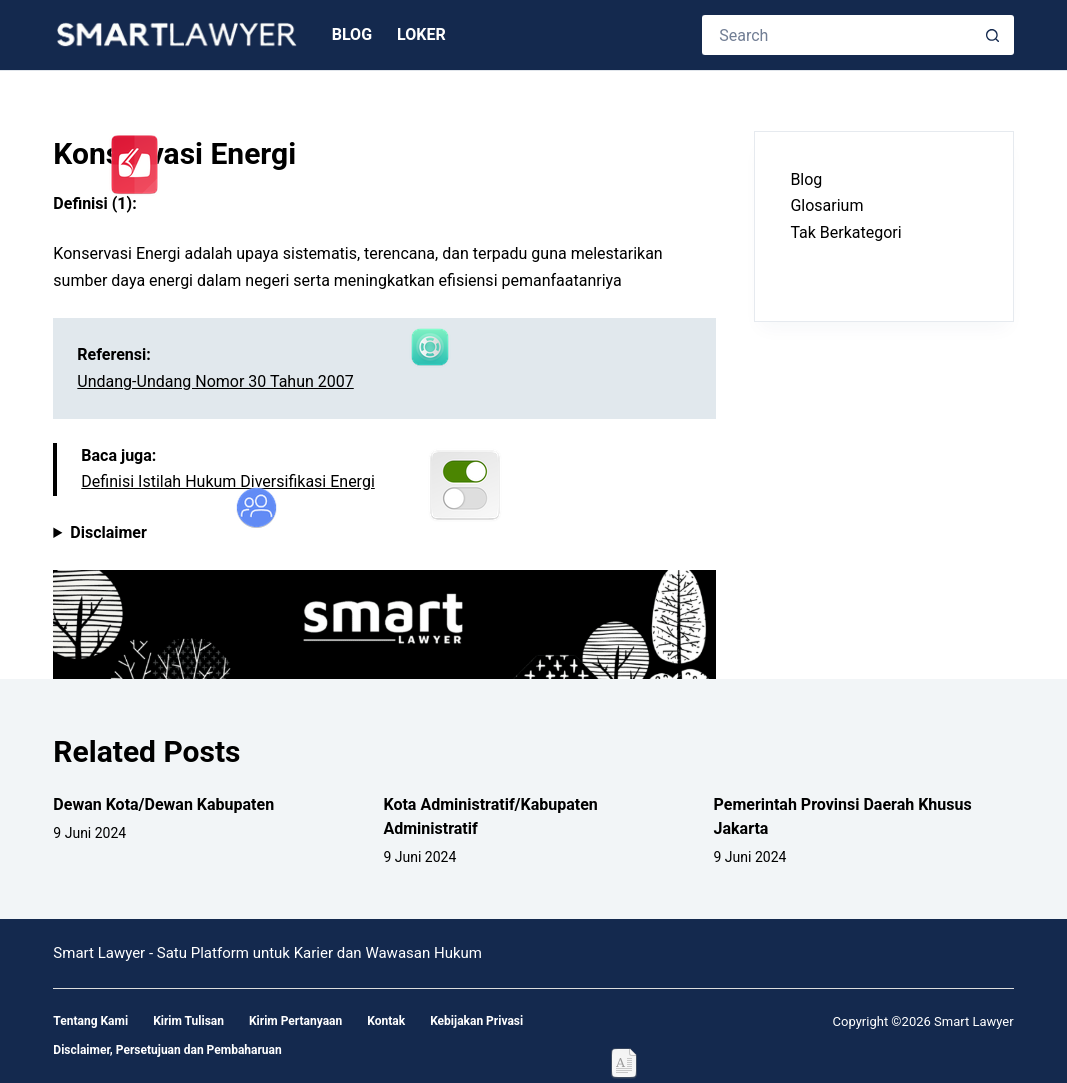 This screenshot has height=1083, width=1067. What do you see at coordinates (465, 485) in the screenshot?
I see `open system tweaks or settings customization` at bounding box center [465, 485].